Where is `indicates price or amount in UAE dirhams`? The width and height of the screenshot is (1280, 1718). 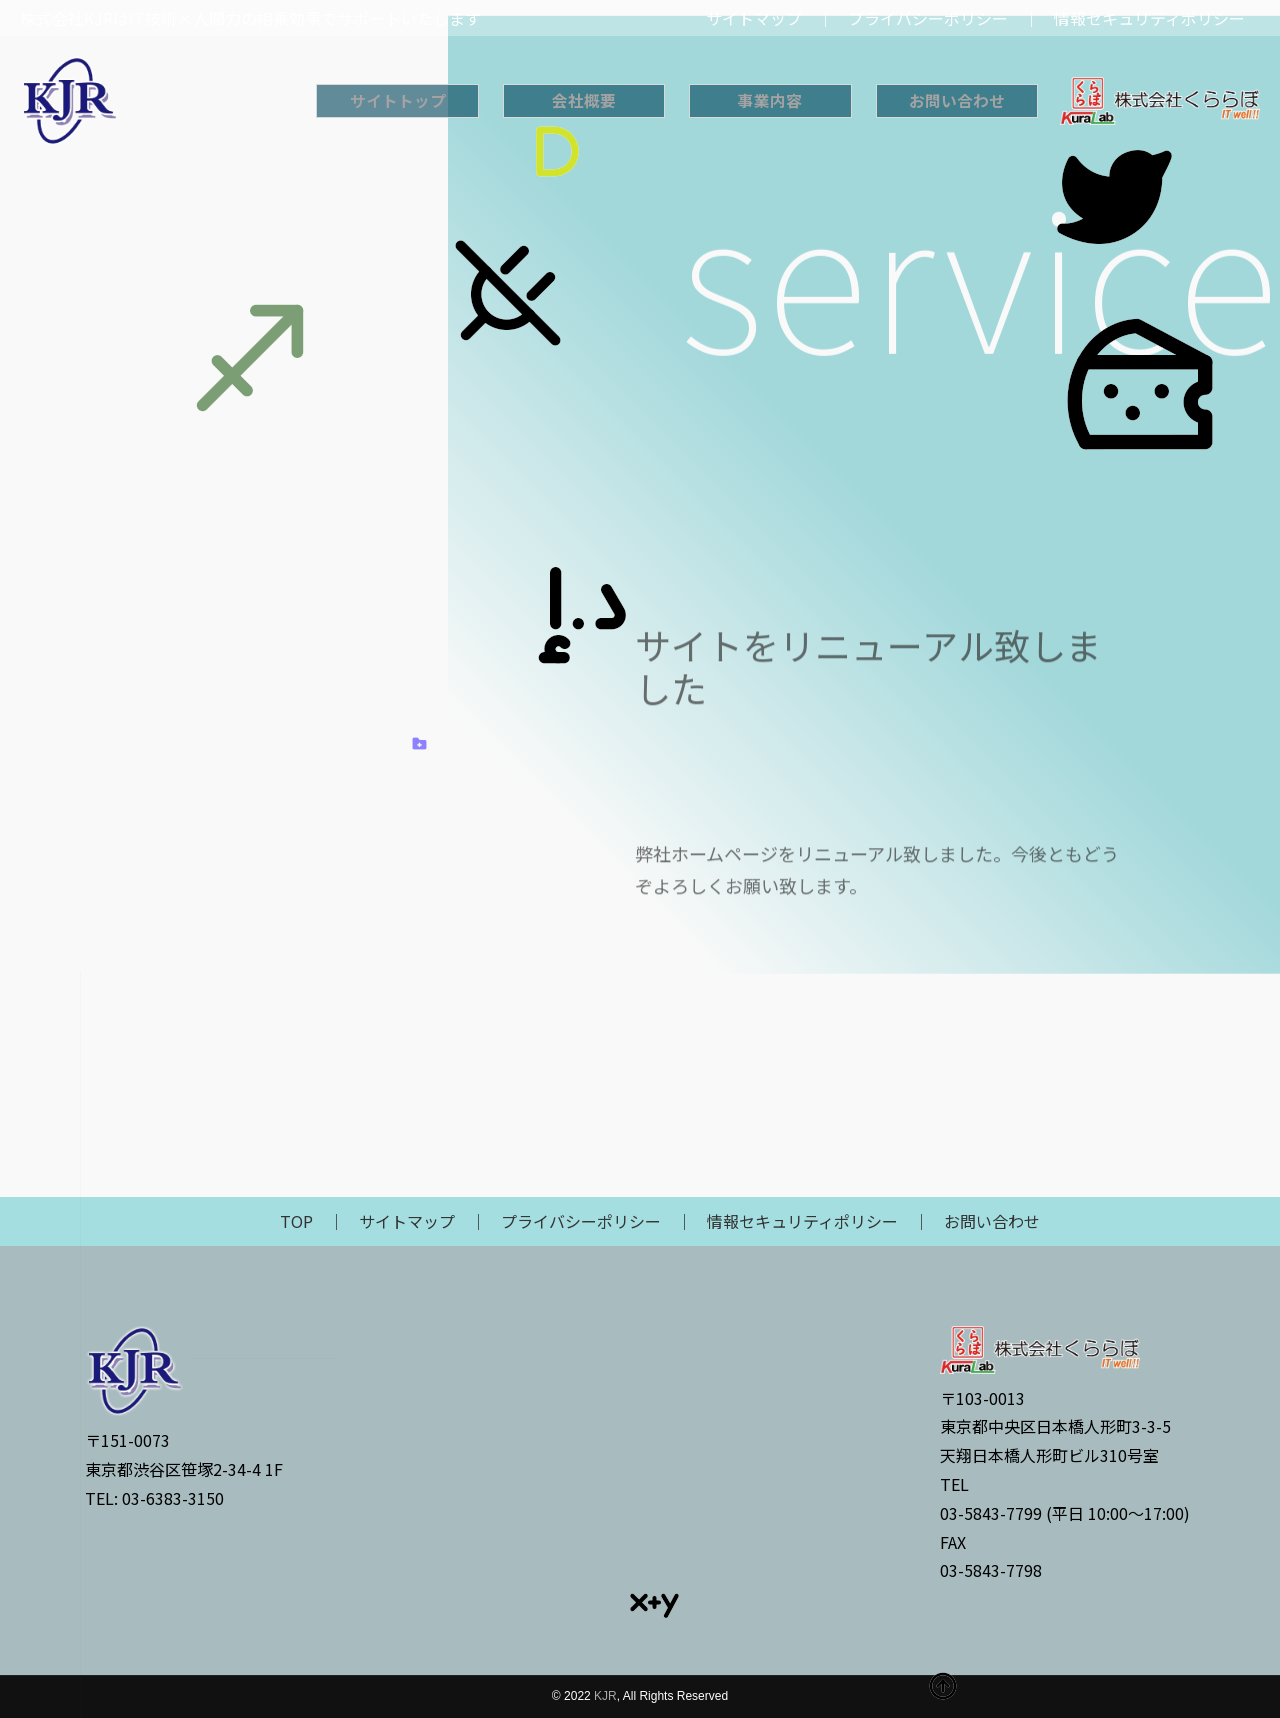 indicates price or amount in UAE dirhams is located at coordinates (584, 618).